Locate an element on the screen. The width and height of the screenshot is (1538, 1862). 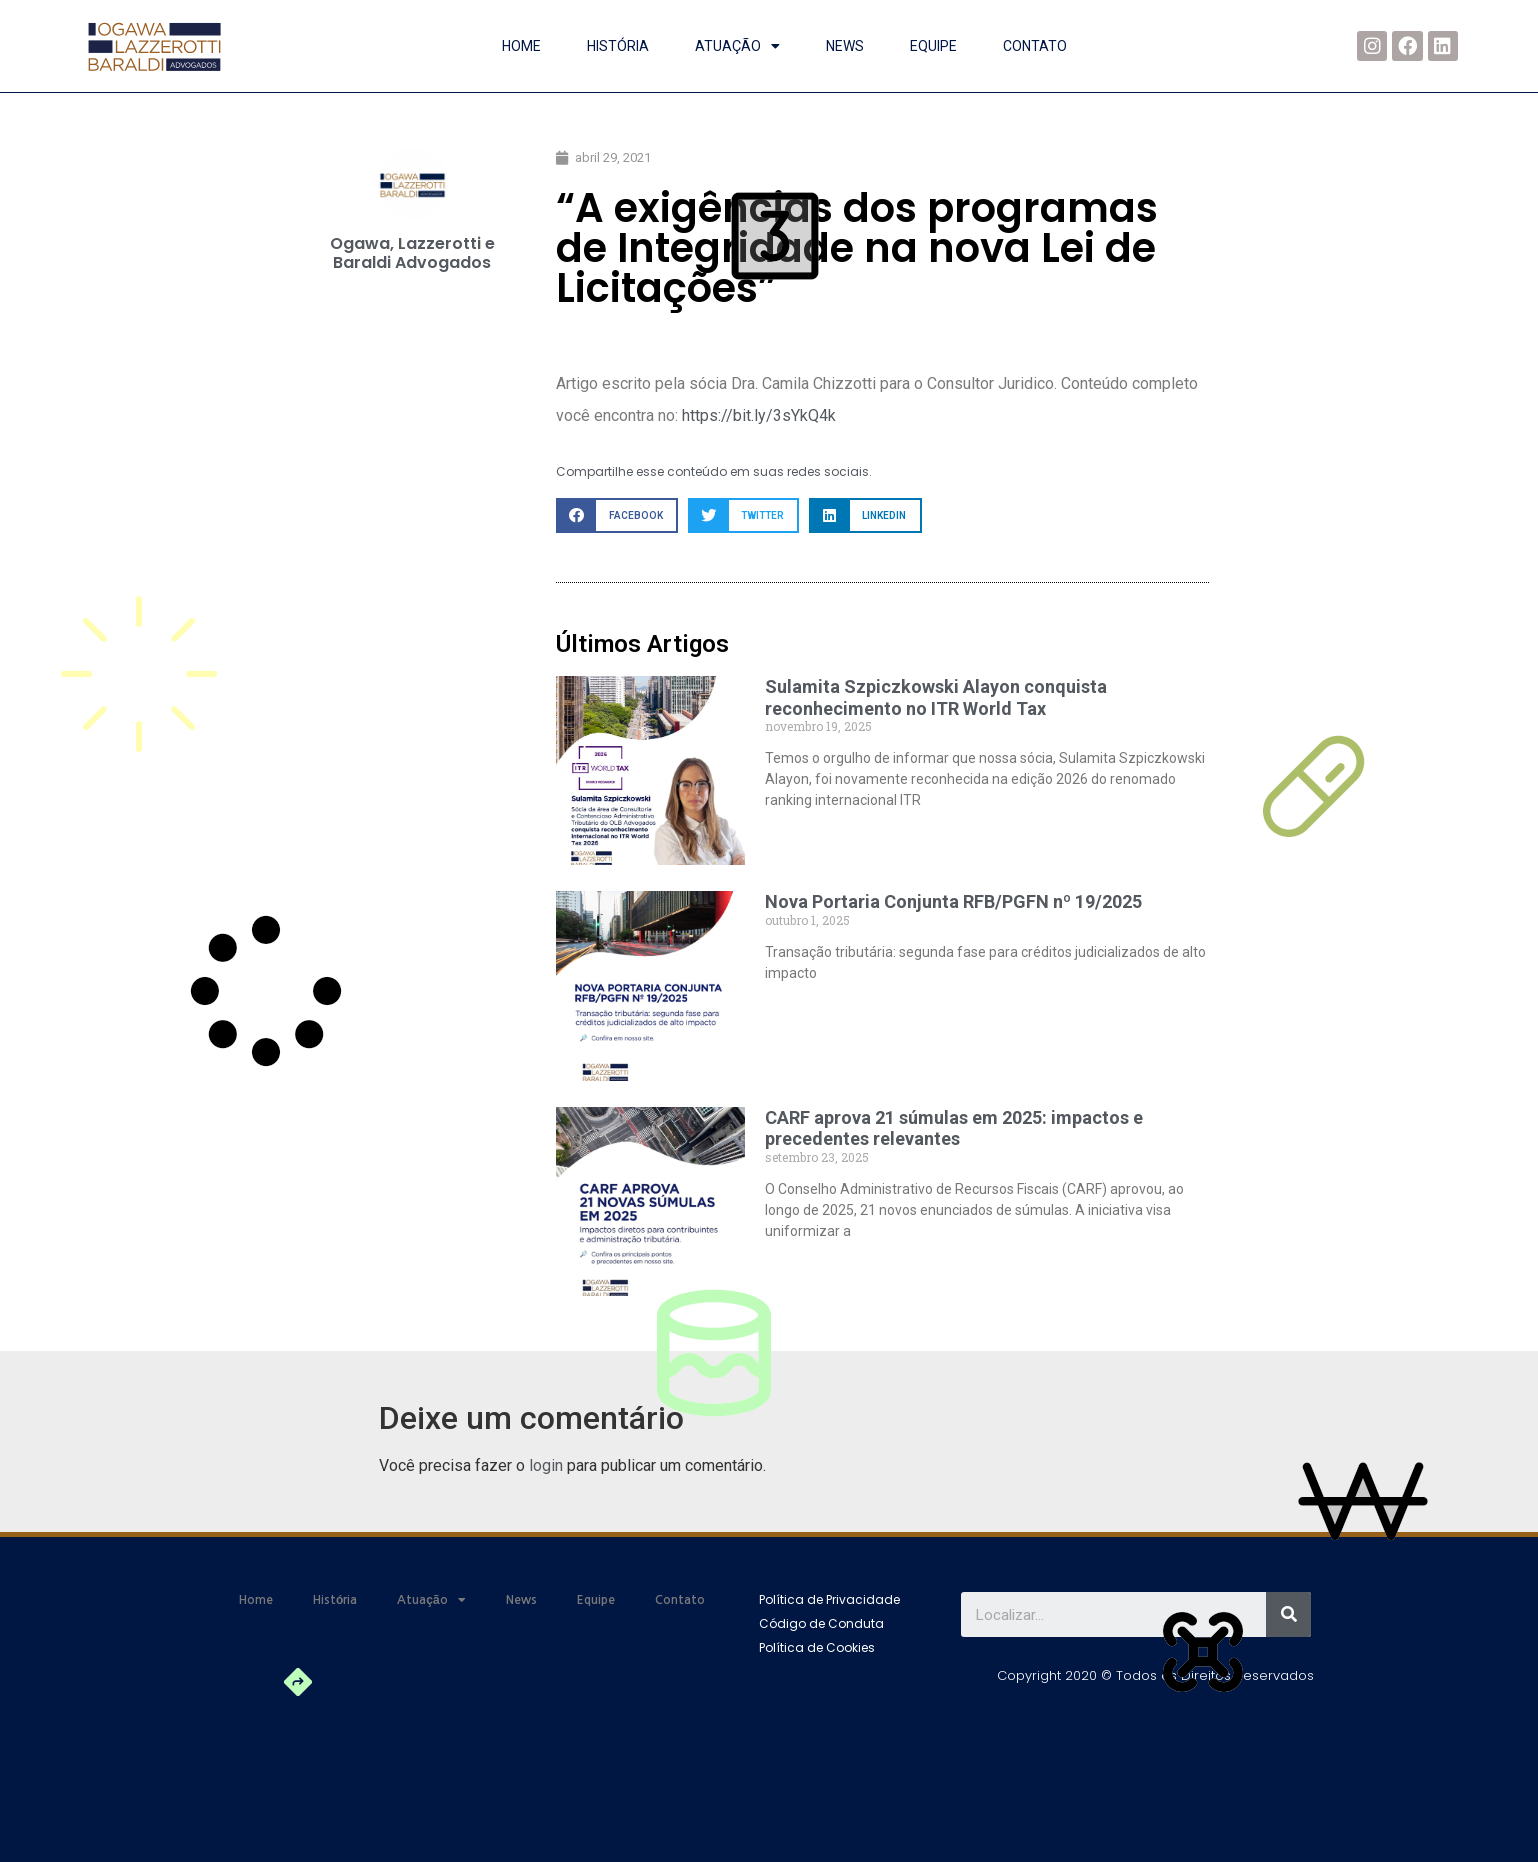
navigate to directions or routing options is located at coordinates (298, 1682).